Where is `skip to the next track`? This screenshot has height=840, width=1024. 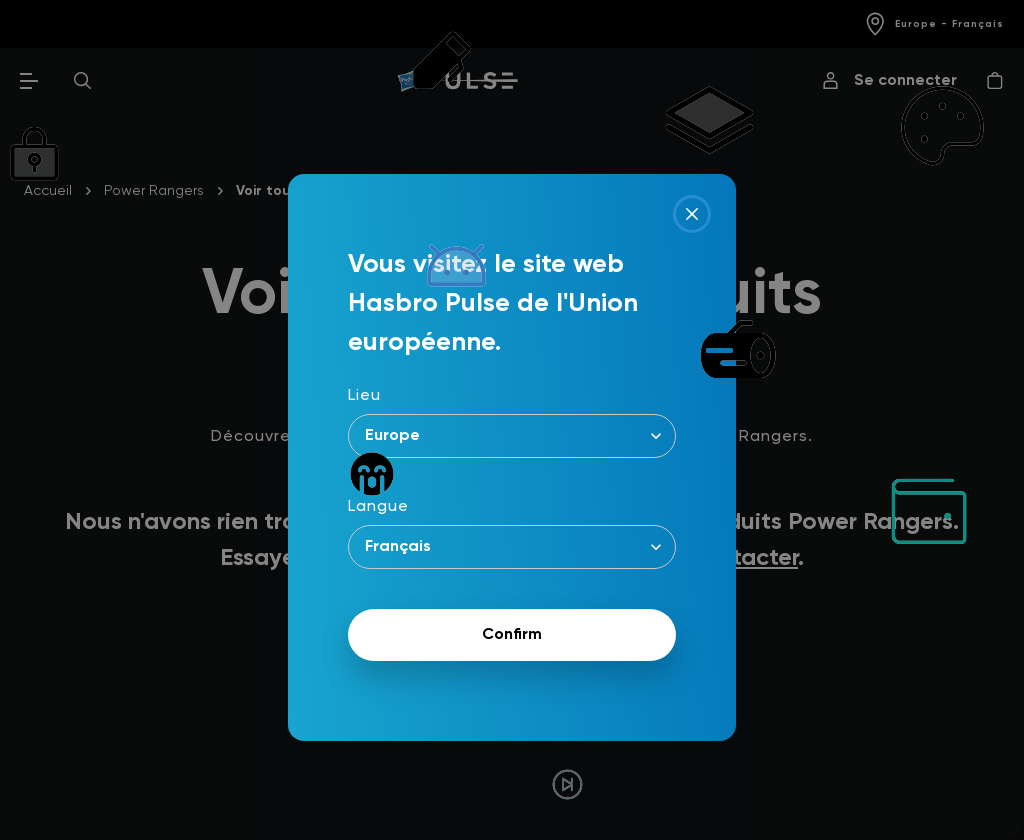
skip to the next track is located at coordinates (567, 784).